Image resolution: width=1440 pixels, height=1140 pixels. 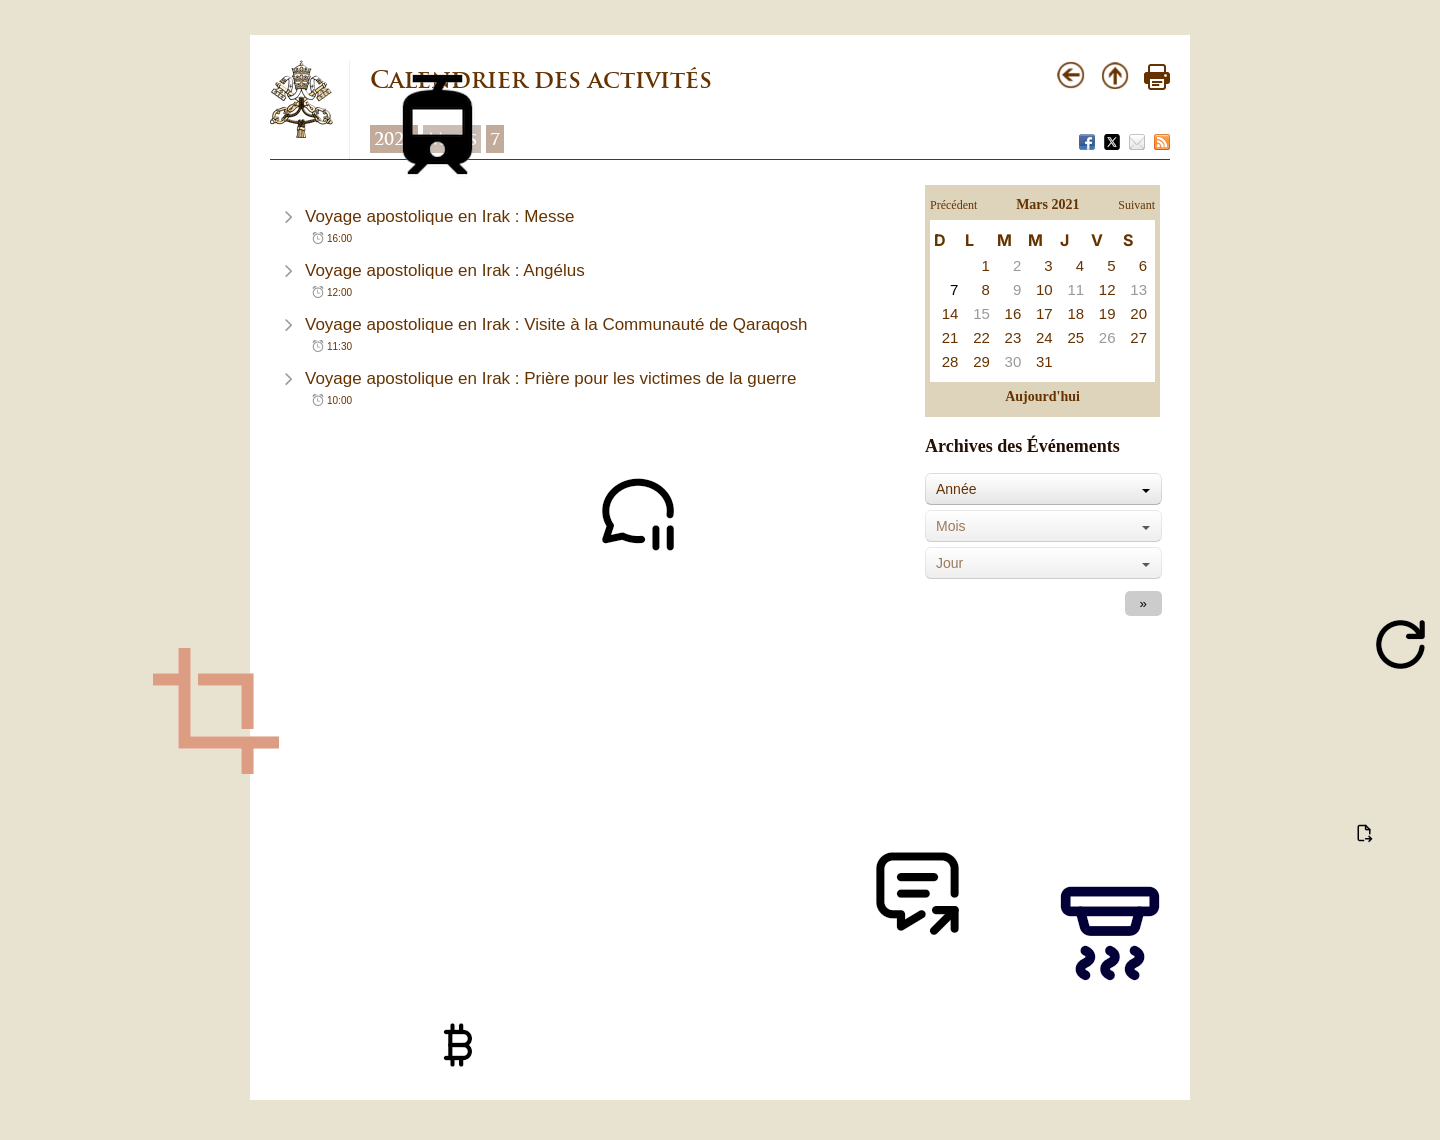 What do you see at coordinates (638, 511) in the screenshot?
I see `pause message notifications` at bounding box center [638, 511].